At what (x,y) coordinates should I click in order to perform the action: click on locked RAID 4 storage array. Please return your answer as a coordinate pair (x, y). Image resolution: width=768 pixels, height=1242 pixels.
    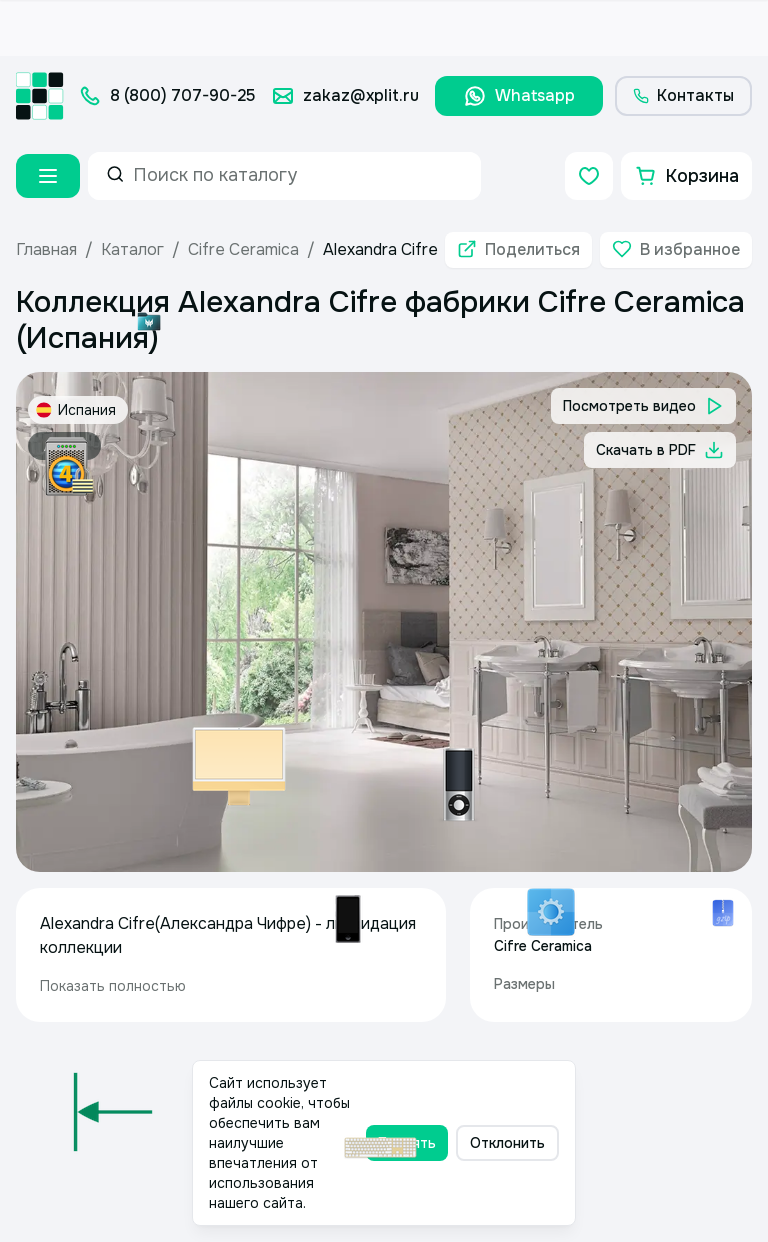
    Looking at the image, I should click on (66, 466).